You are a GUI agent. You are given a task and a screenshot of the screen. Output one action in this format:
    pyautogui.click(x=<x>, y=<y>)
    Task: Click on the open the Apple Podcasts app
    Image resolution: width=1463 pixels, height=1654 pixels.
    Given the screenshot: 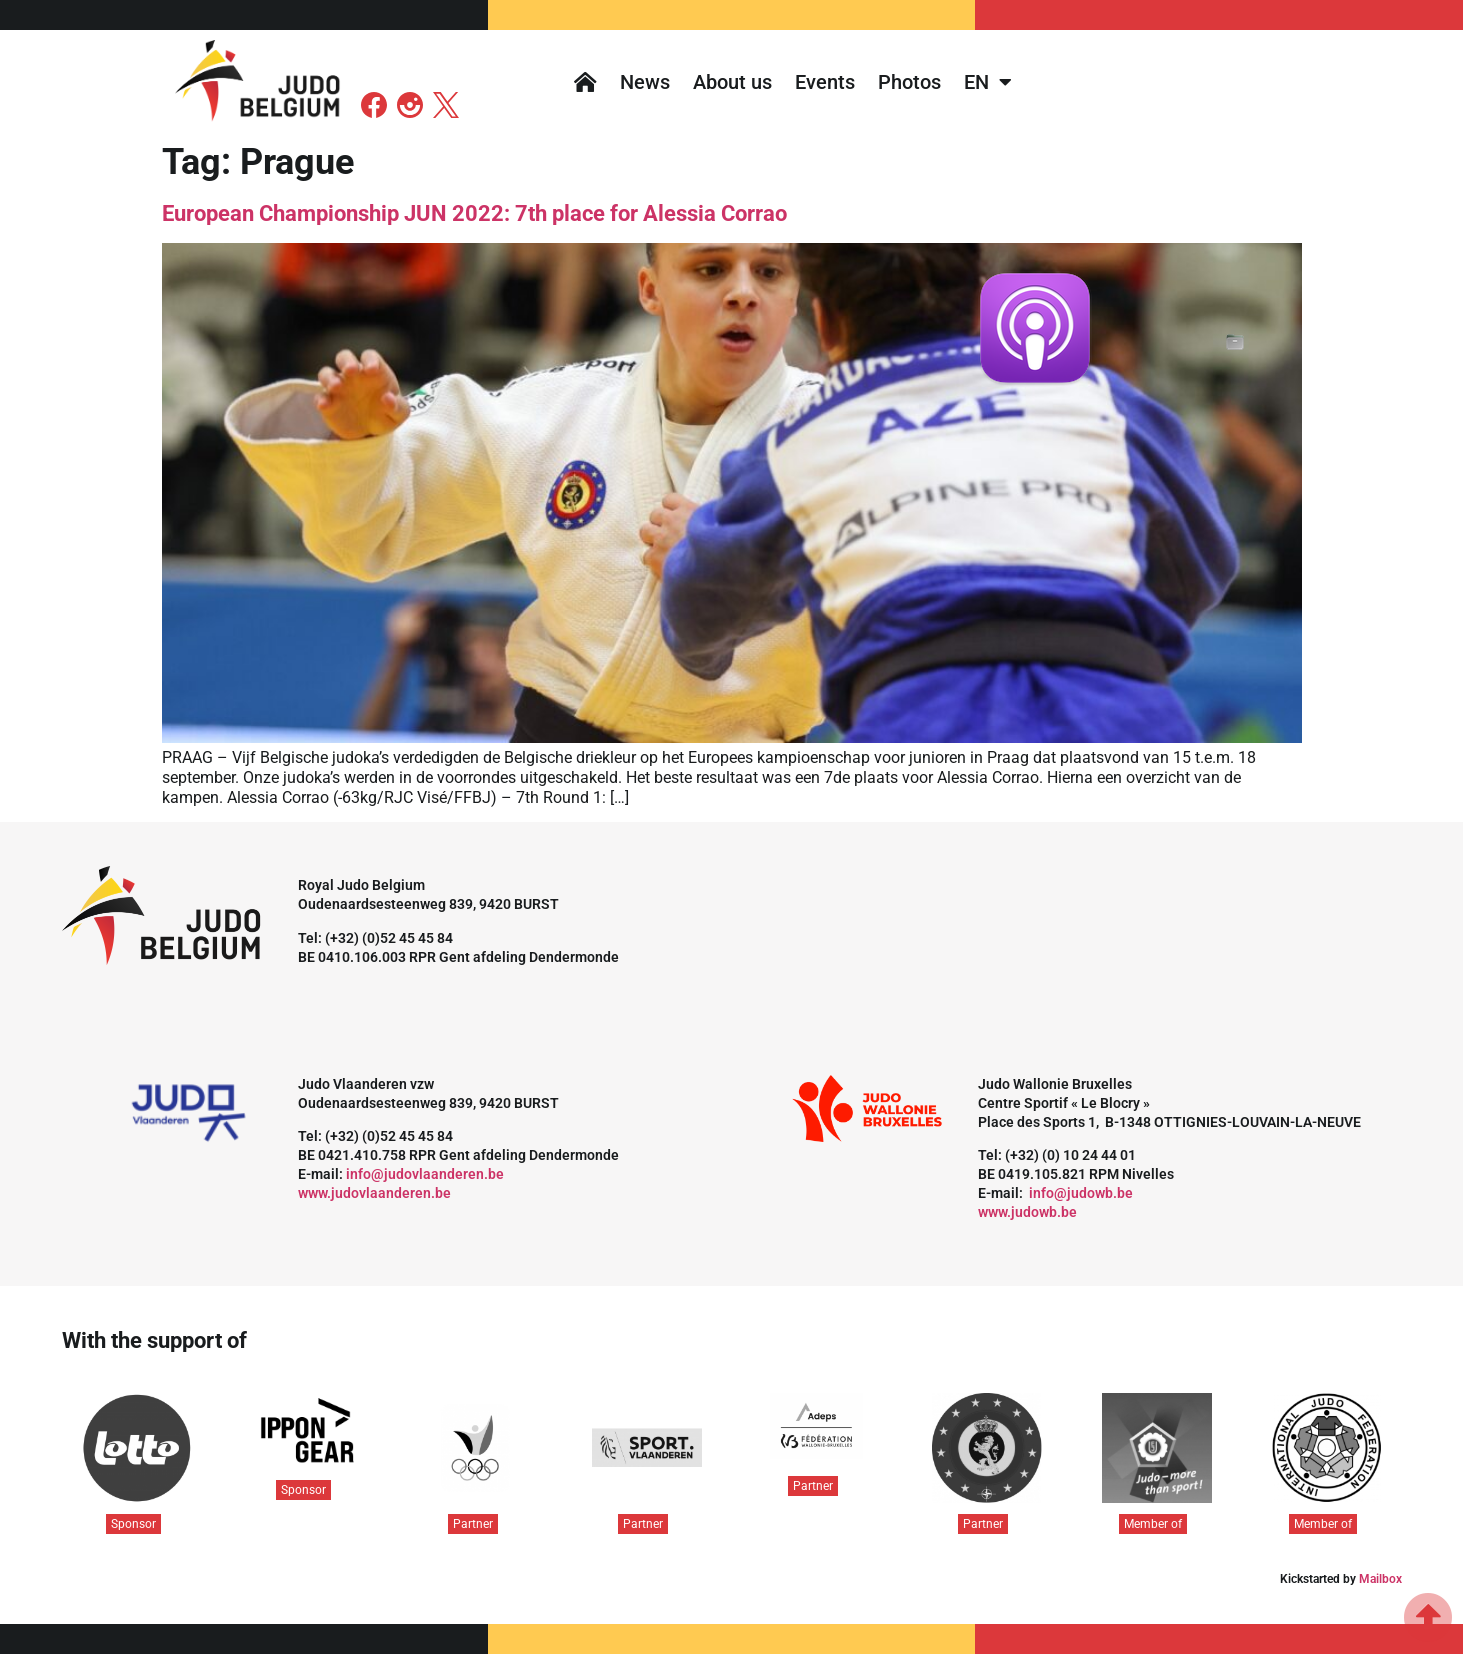 What is the action you would take?
    pyautogui.click(x=1035, y=328)
    